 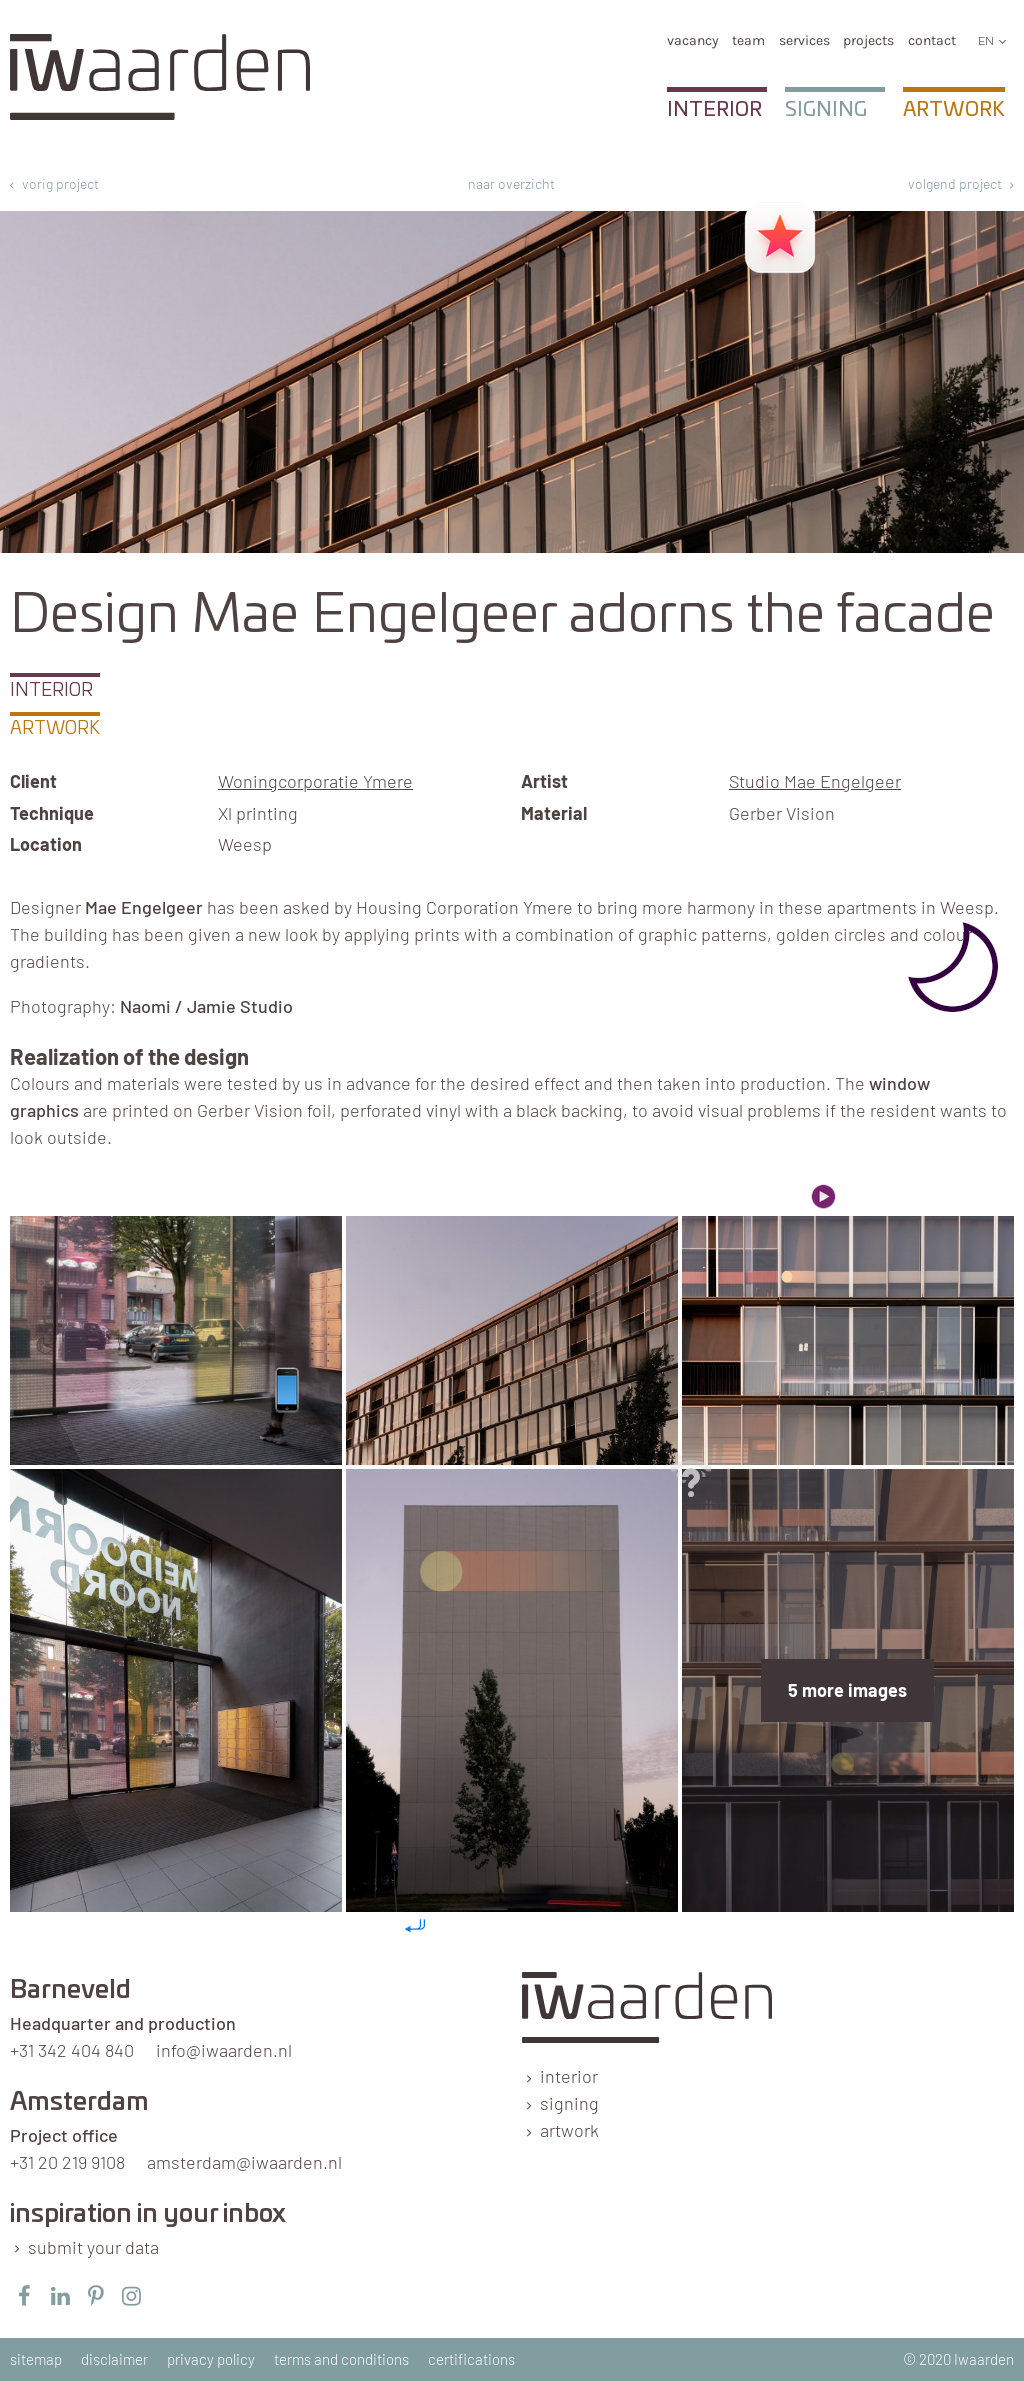 I want to click on reply to all recipients of an email, so click(x=414, y=1924).